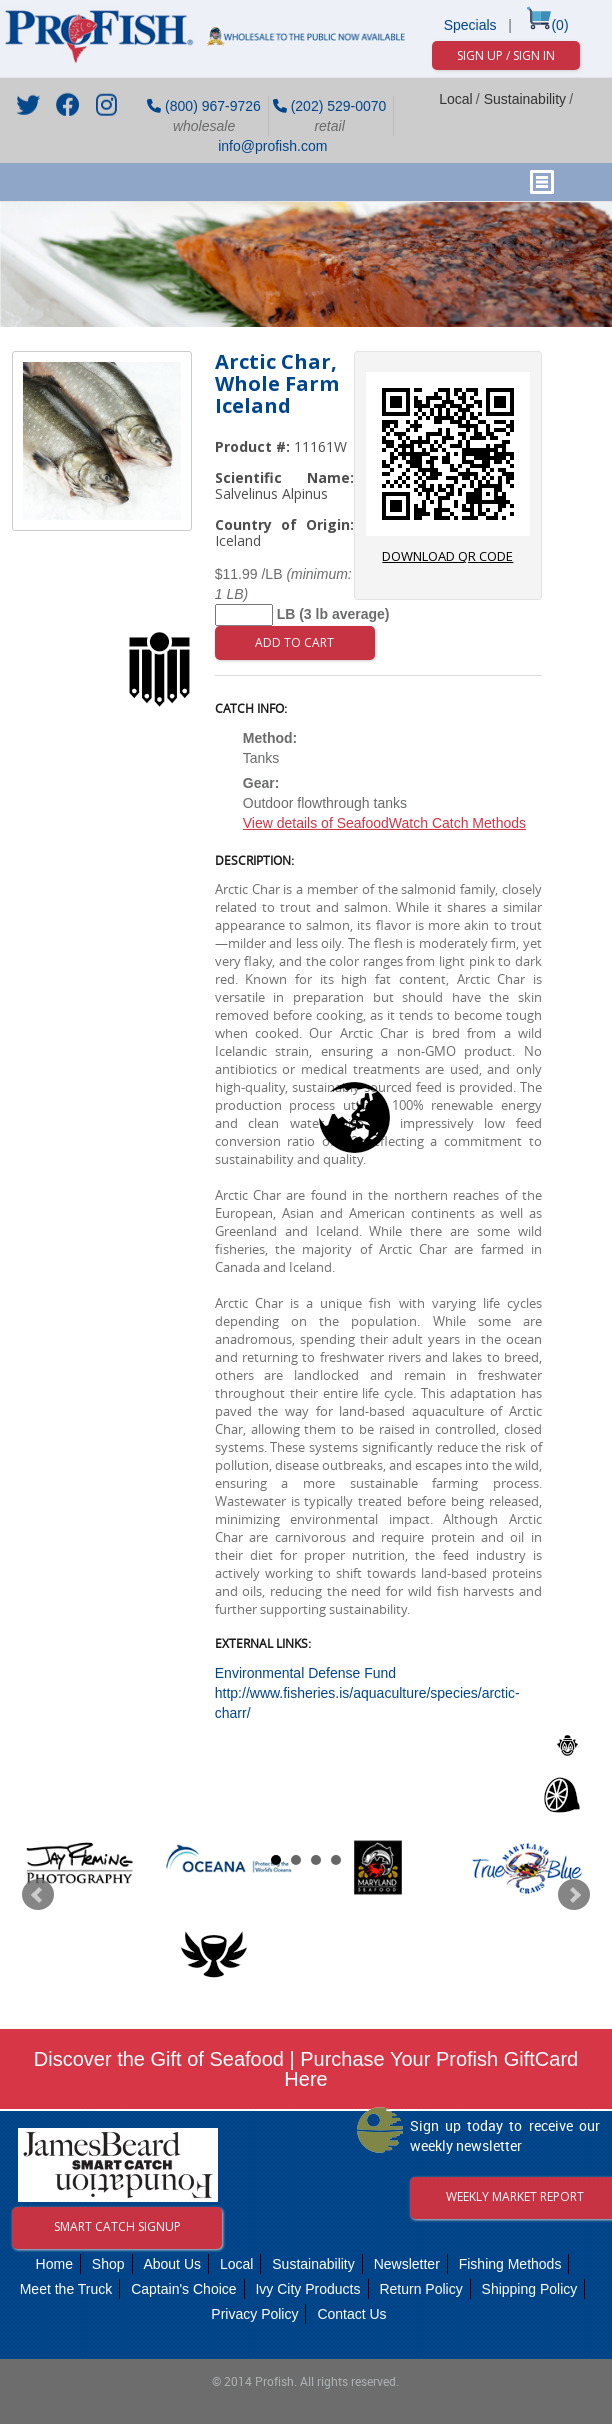 The image size is (612, 2424). I want to click on indicates citrus or lemon flavor/ingredient, so click(562, 1795).